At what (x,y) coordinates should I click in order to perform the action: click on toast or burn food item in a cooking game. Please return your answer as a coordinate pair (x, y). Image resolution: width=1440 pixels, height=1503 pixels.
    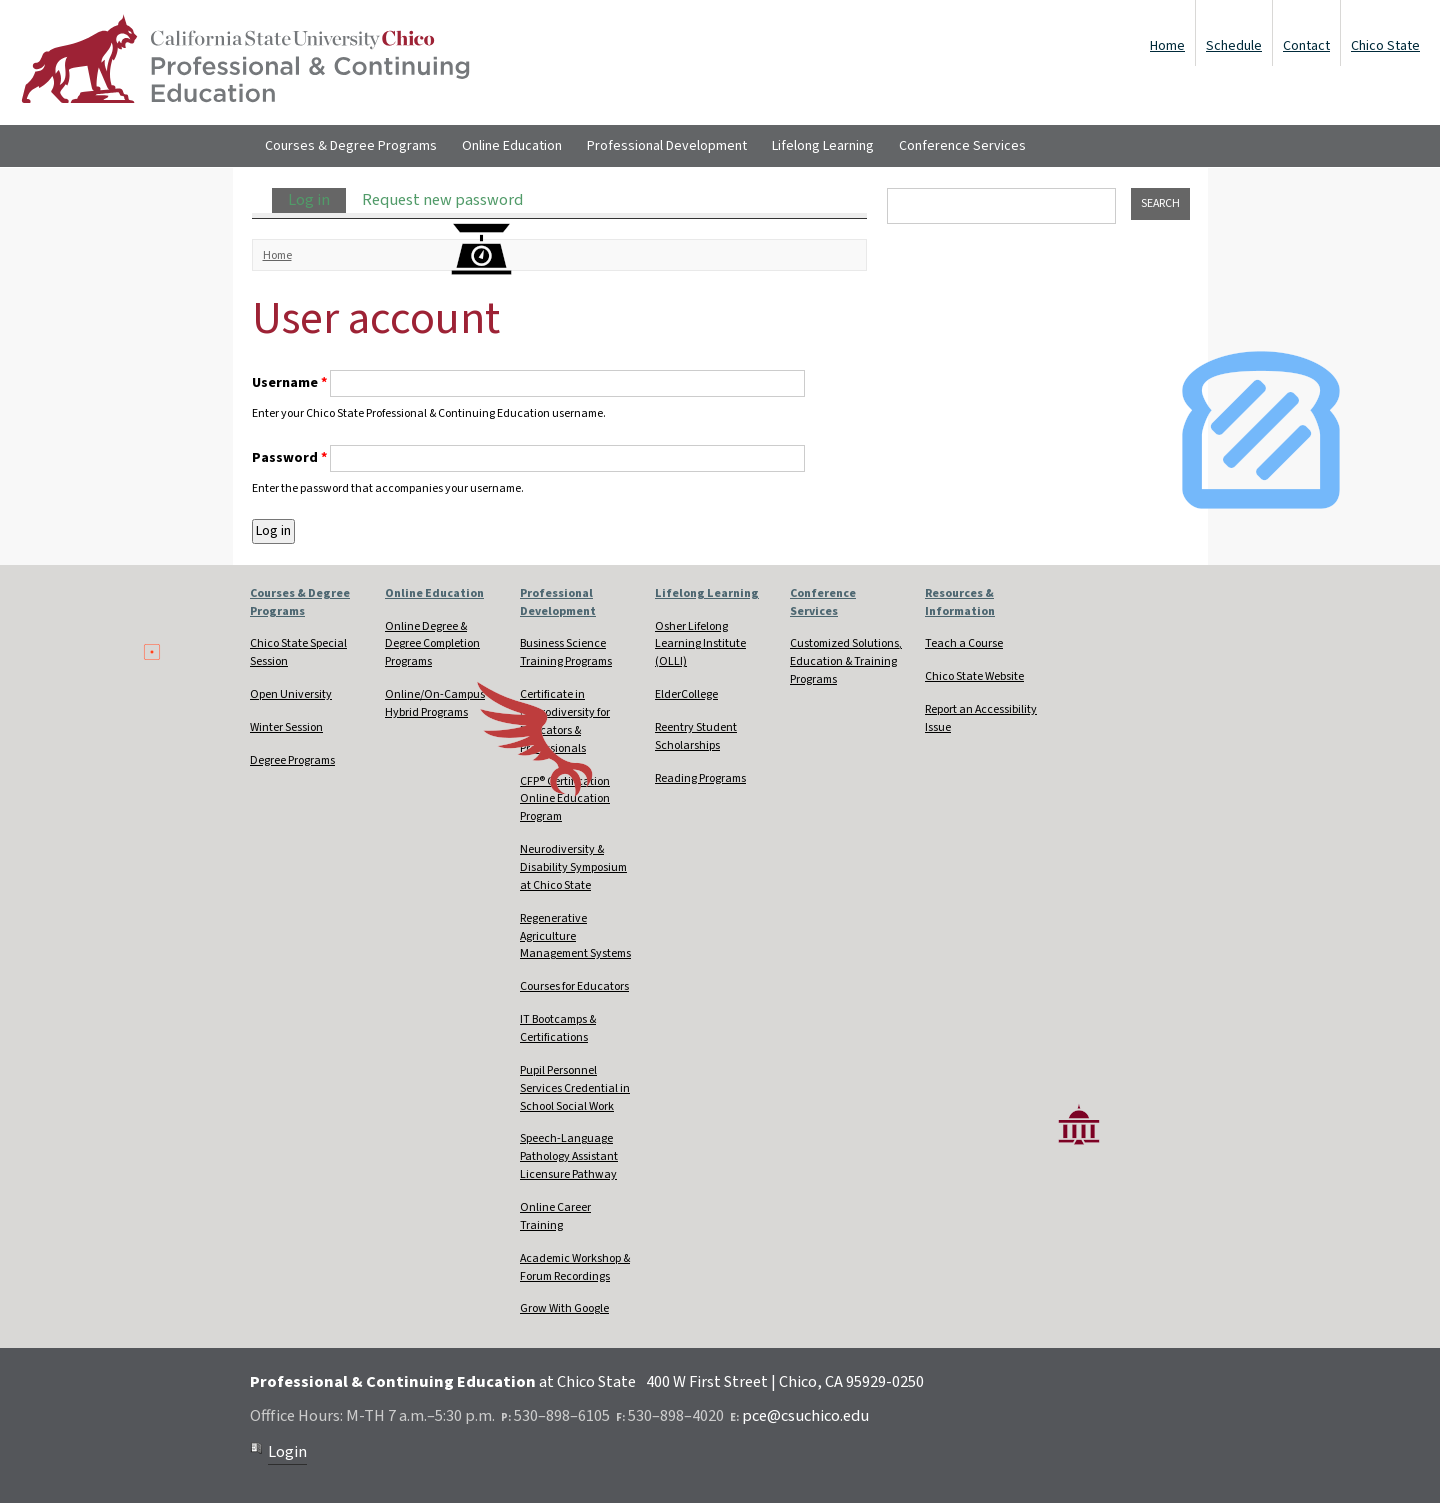
    Looking at the image, I should click on (1261, 430).